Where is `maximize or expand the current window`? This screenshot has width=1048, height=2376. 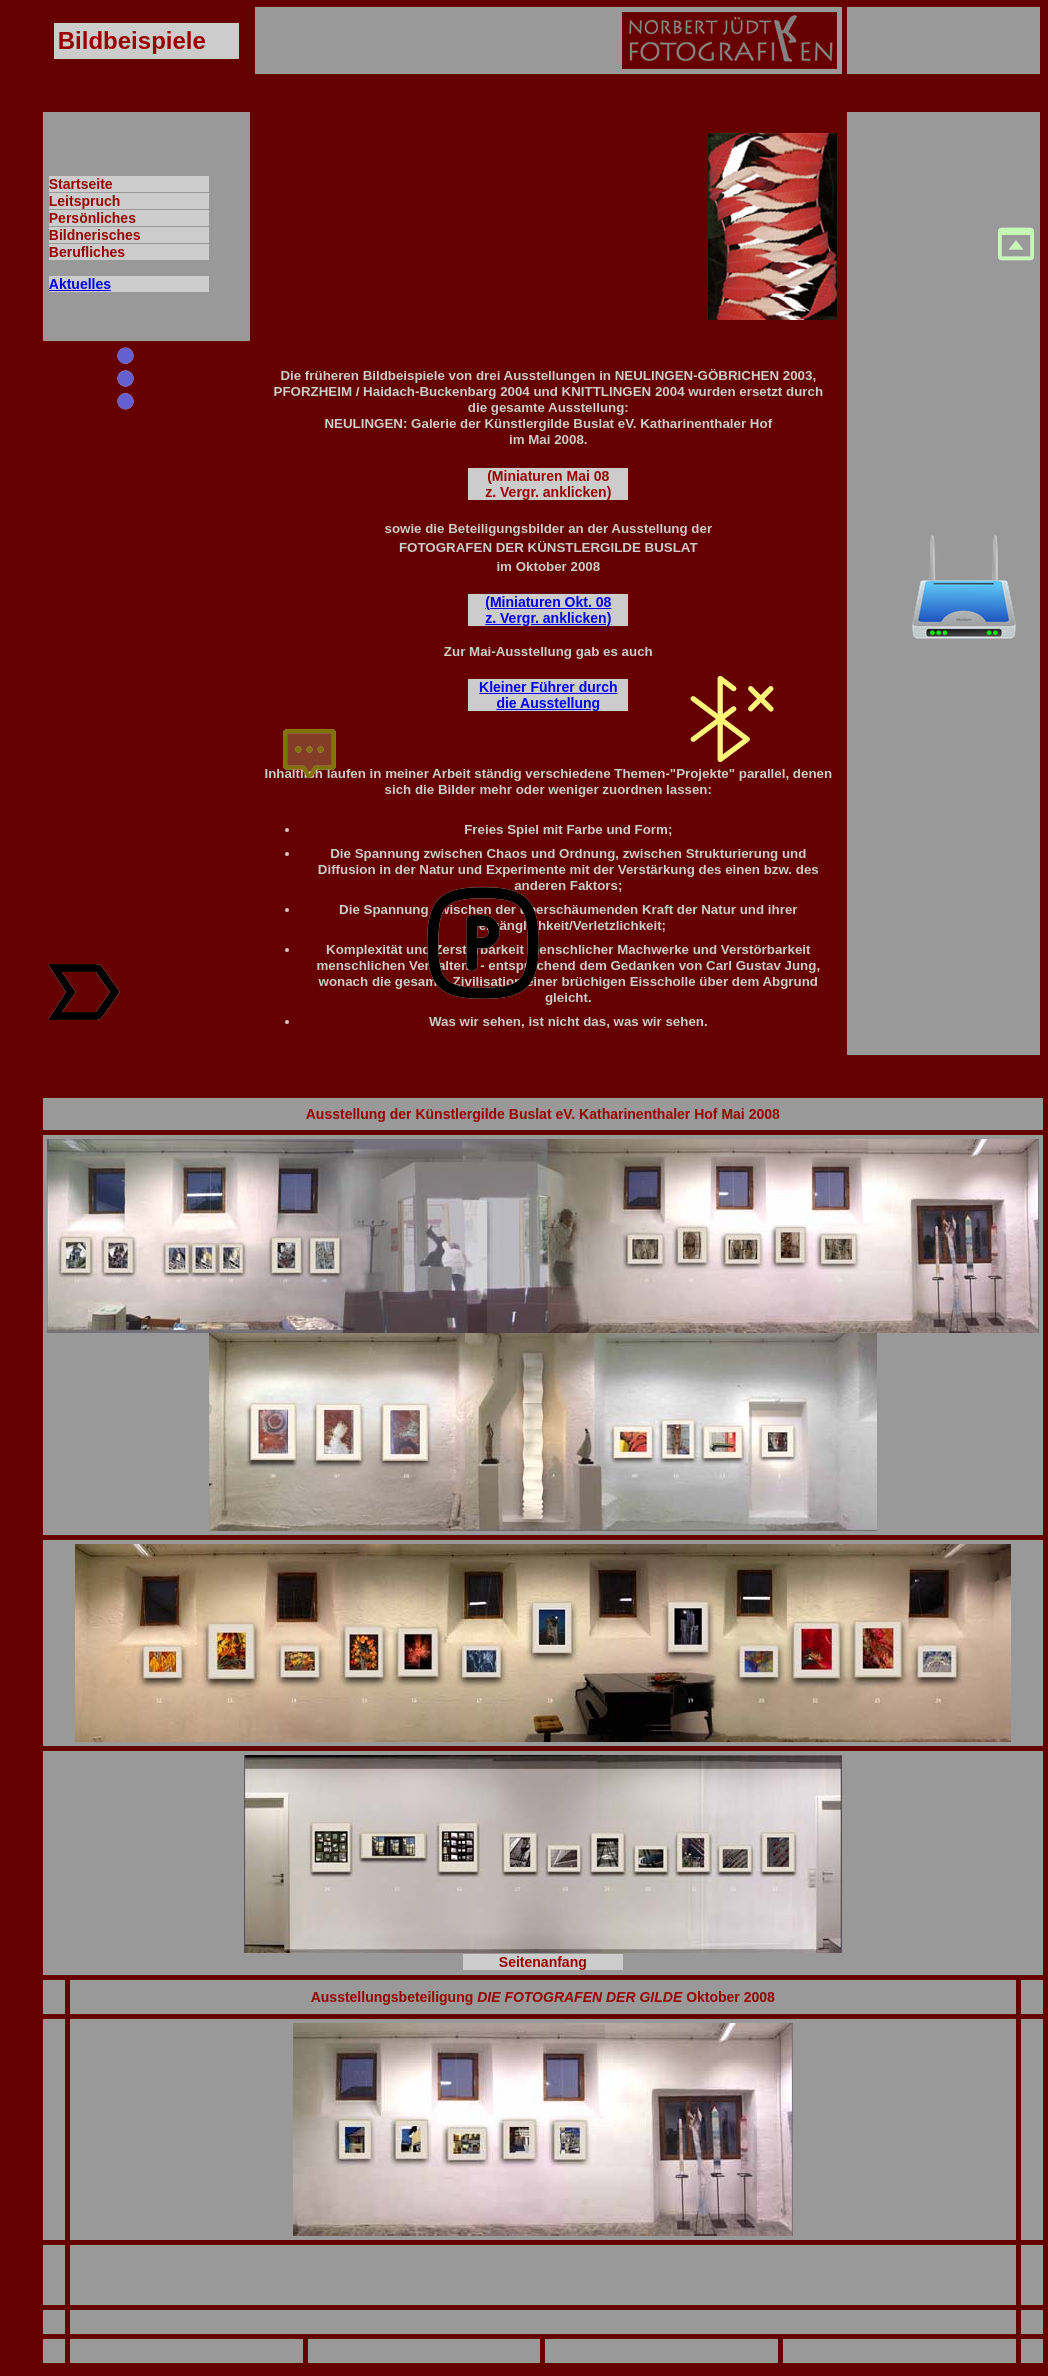 maximize or expand the current window is located at coordinates (1016, 244).